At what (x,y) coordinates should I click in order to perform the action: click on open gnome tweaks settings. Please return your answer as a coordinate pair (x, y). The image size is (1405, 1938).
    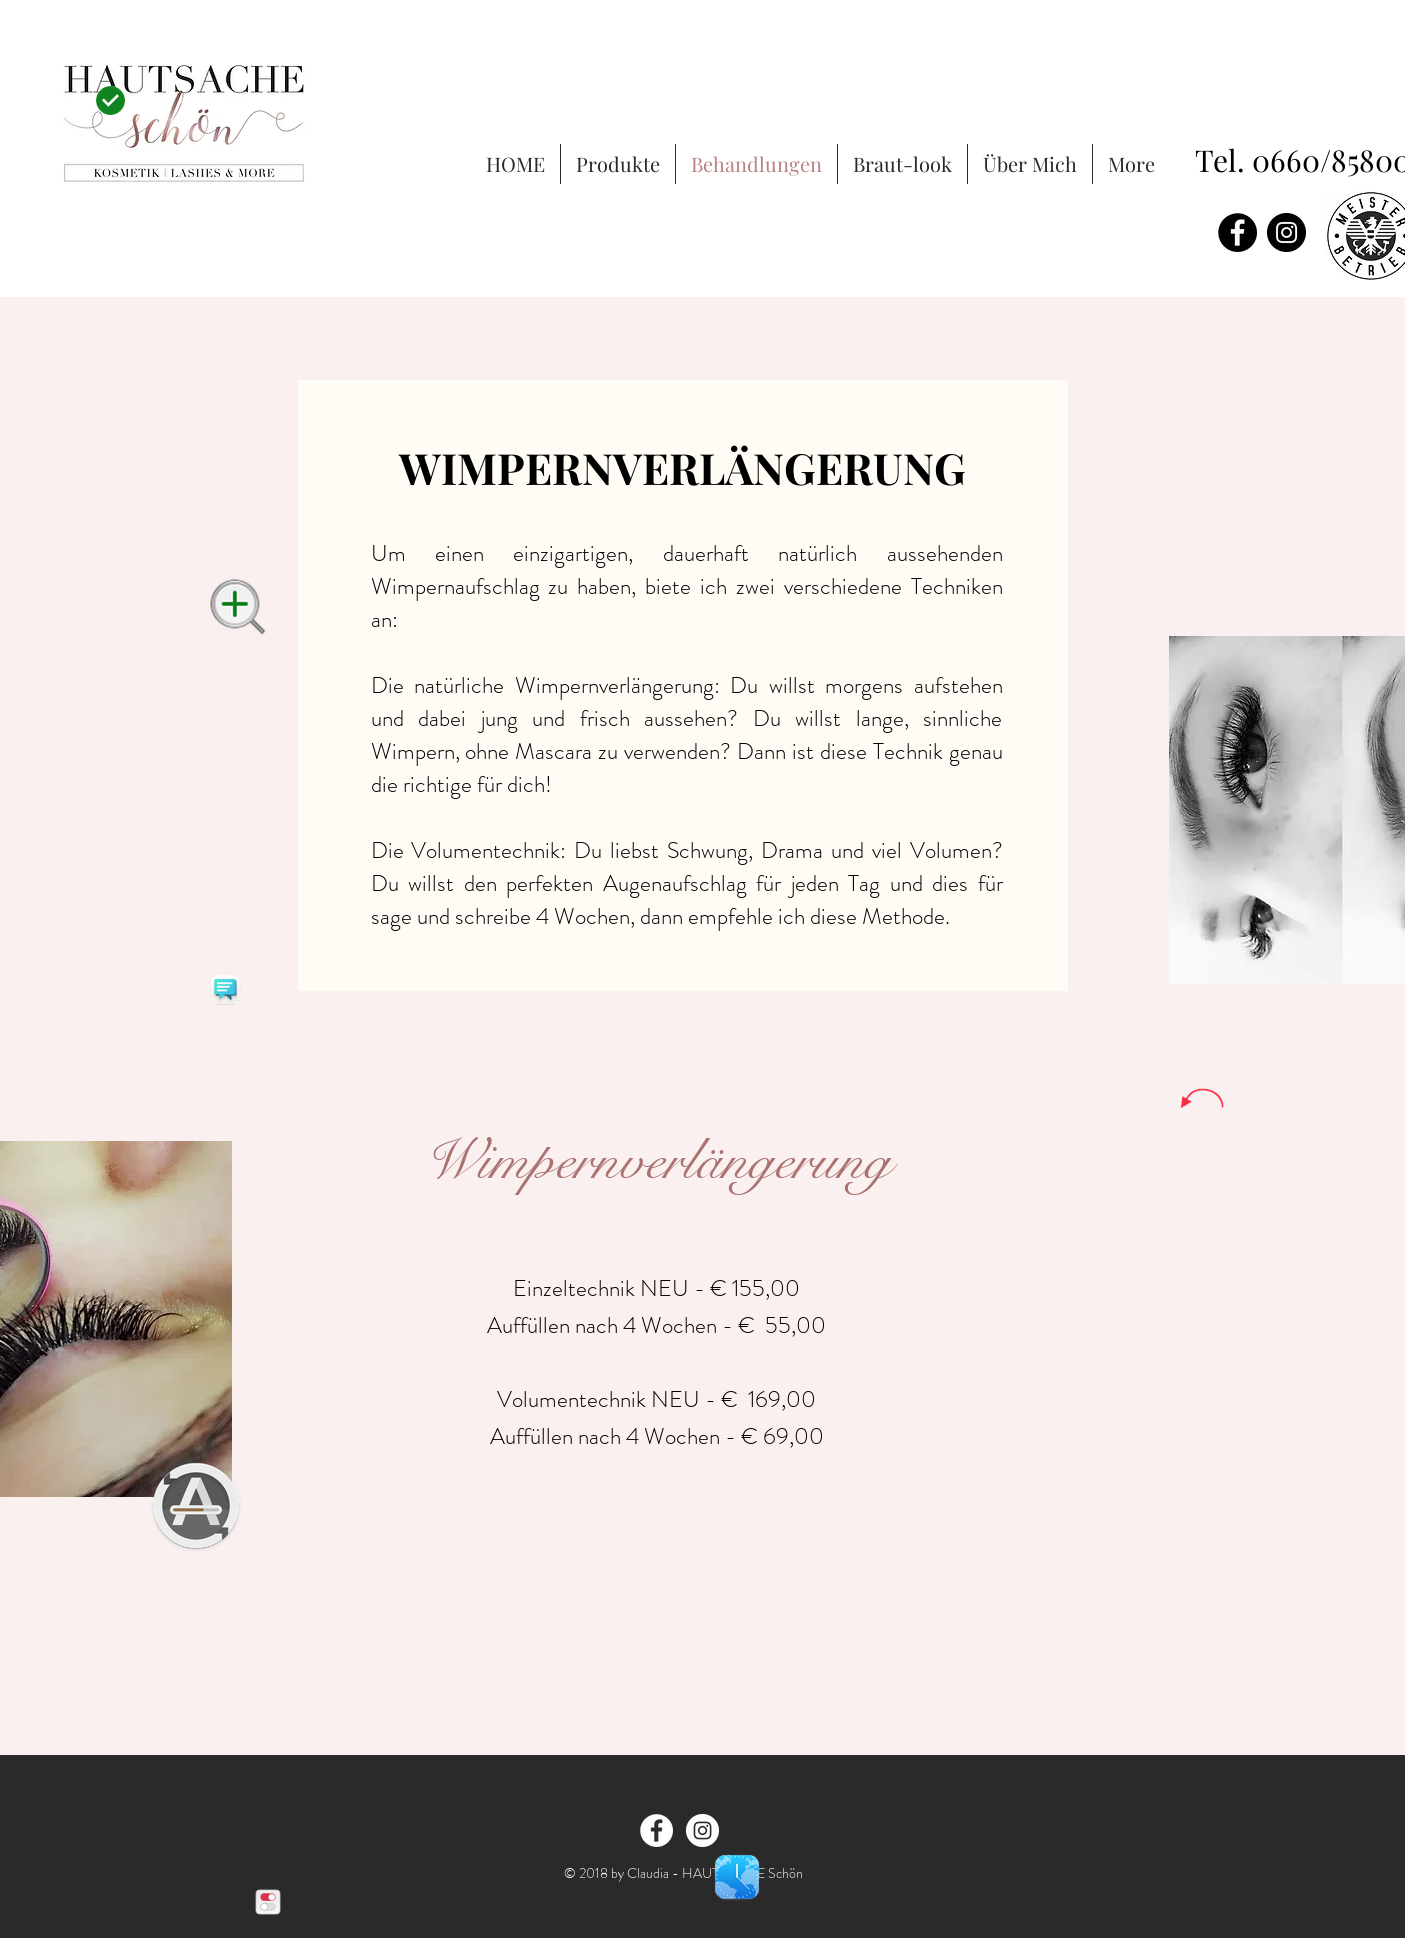
    Looking at the image, I should click on (268, 1902).